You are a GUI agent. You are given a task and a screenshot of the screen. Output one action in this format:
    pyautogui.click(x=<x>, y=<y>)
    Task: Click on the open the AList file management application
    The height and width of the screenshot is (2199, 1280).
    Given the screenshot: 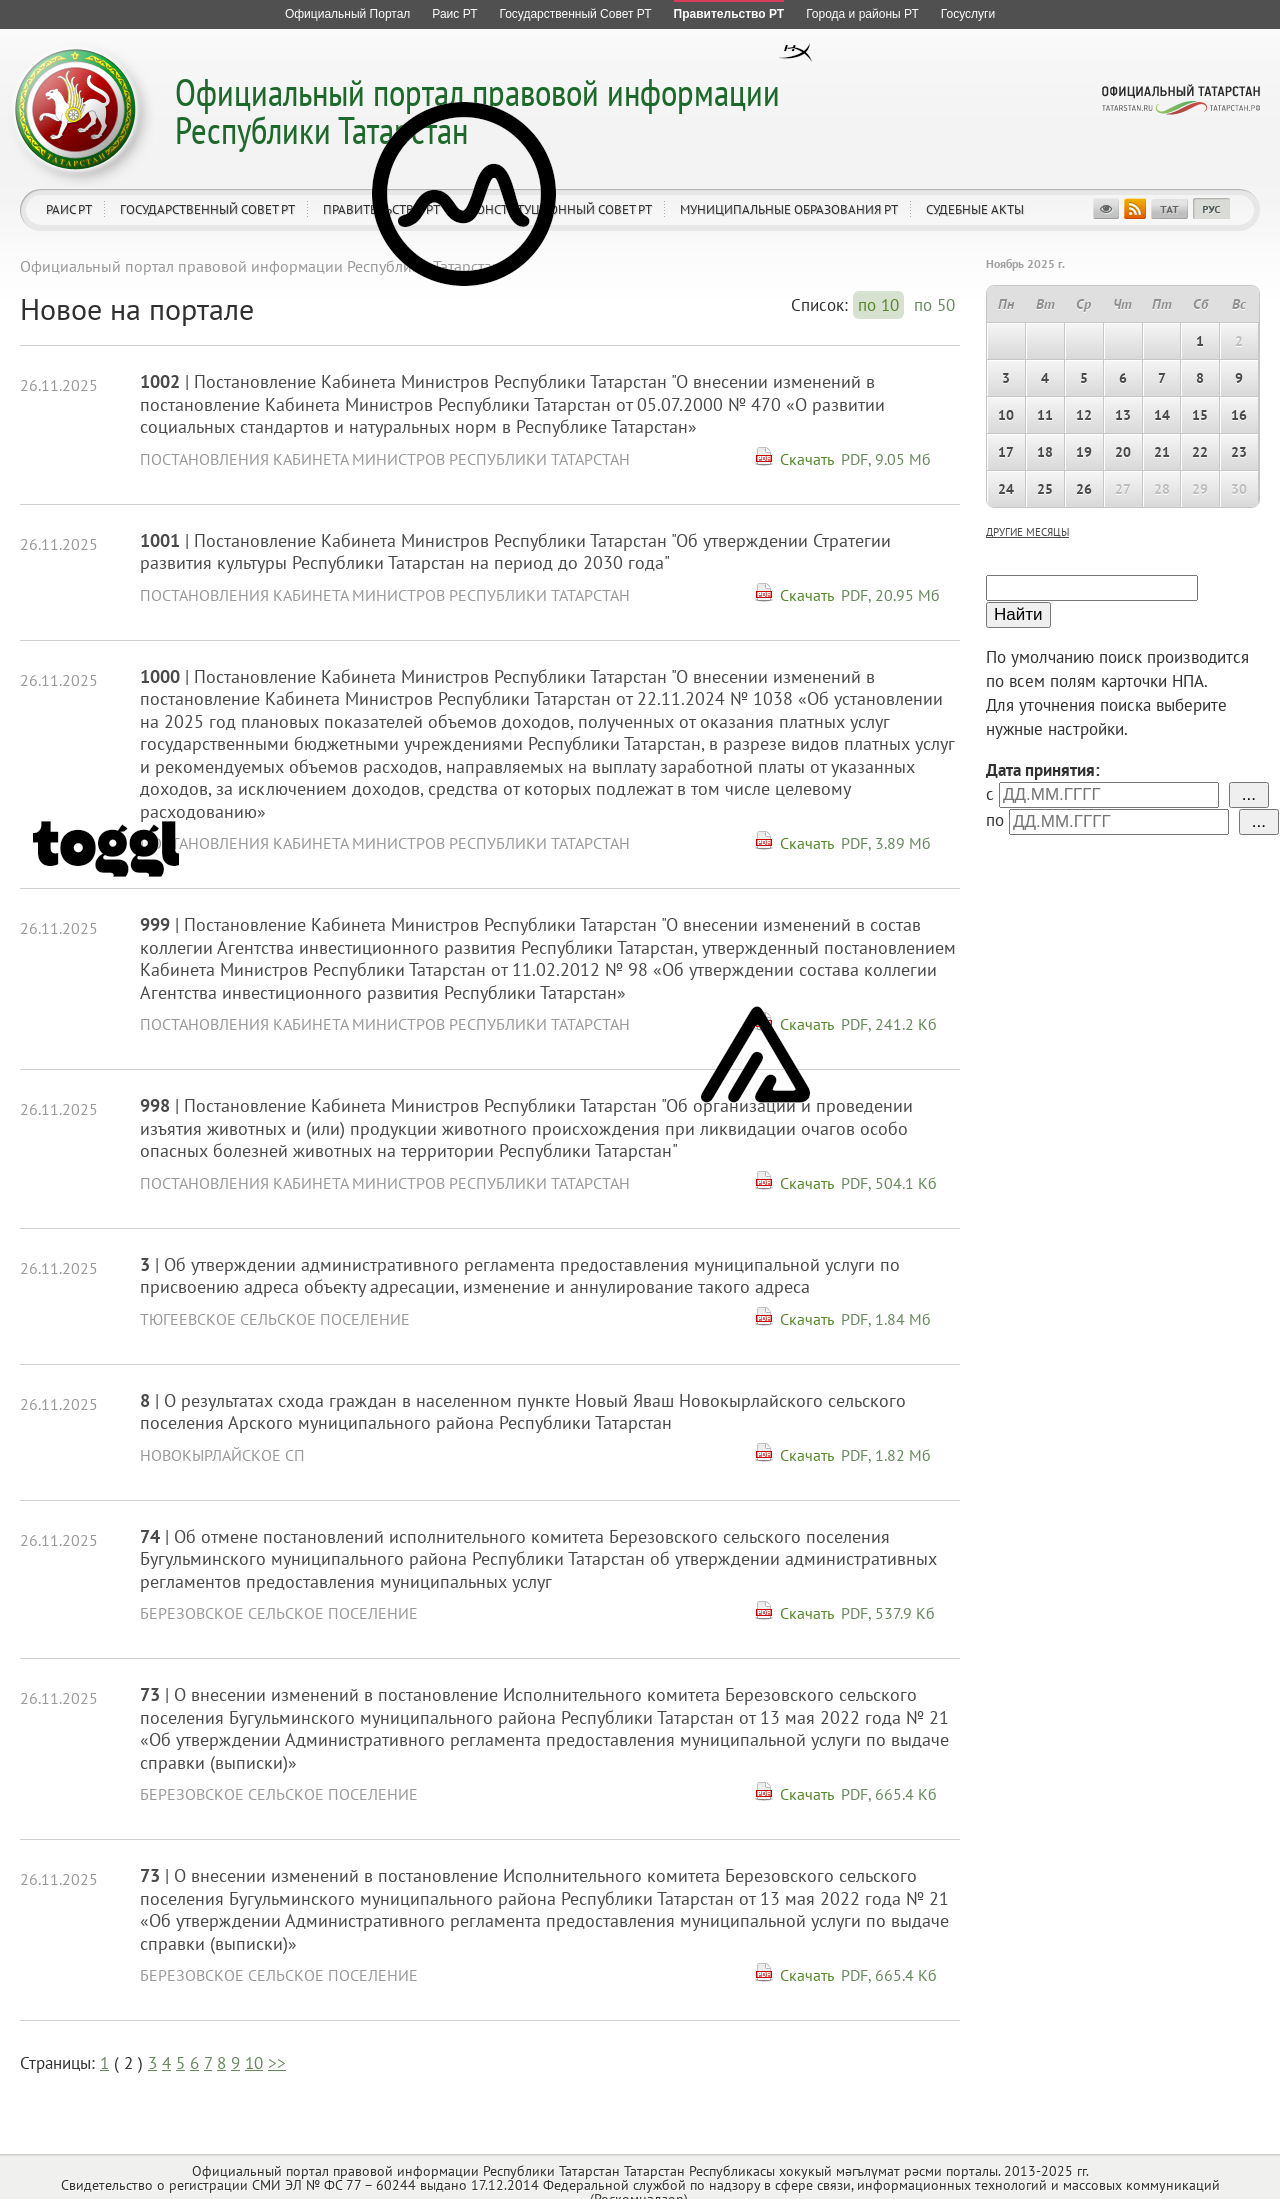 What is the action you would take?
    pyautogui.click(x=755, y=1054)
    